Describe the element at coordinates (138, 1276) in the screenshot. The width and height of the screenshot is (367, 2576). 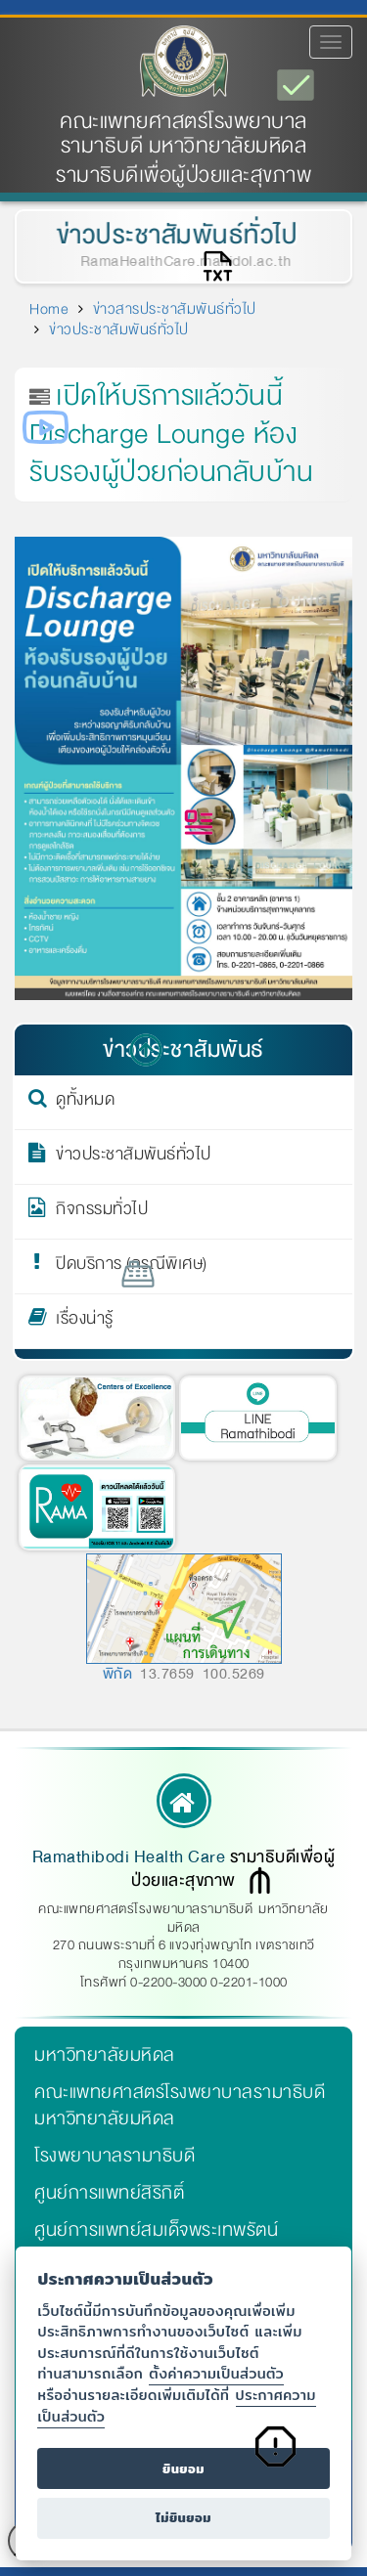
I see `access point of sale system` at that location.